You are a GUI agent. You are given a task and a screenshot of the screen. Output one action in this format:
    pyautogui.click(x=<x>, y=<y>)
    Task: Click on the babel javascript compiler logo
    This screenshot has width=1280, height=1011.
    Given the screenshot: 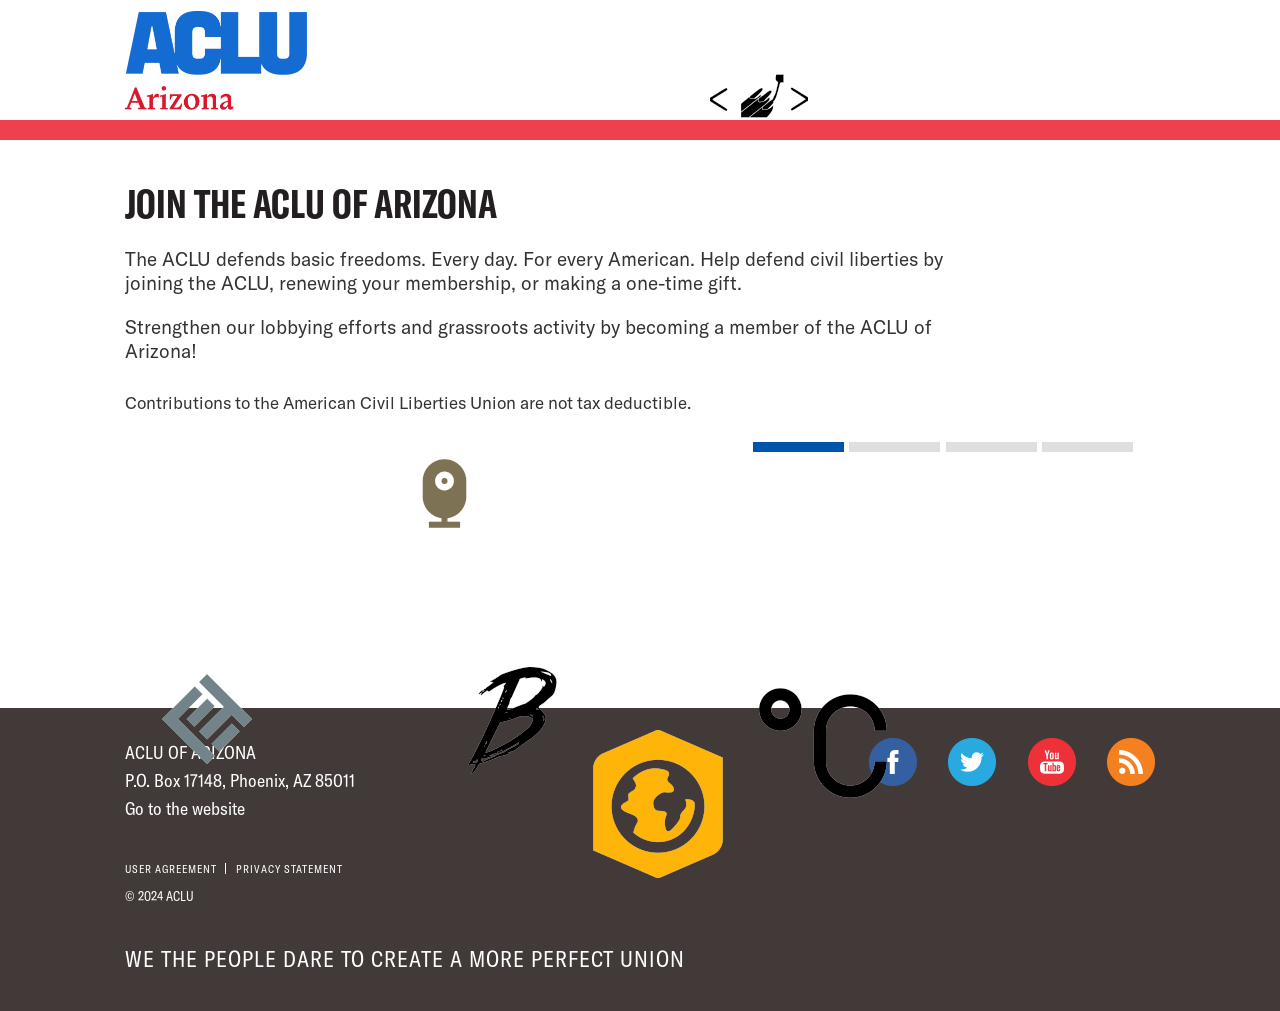 What is the action you would take?
    pyautogui.click(x=512, y=720)
    